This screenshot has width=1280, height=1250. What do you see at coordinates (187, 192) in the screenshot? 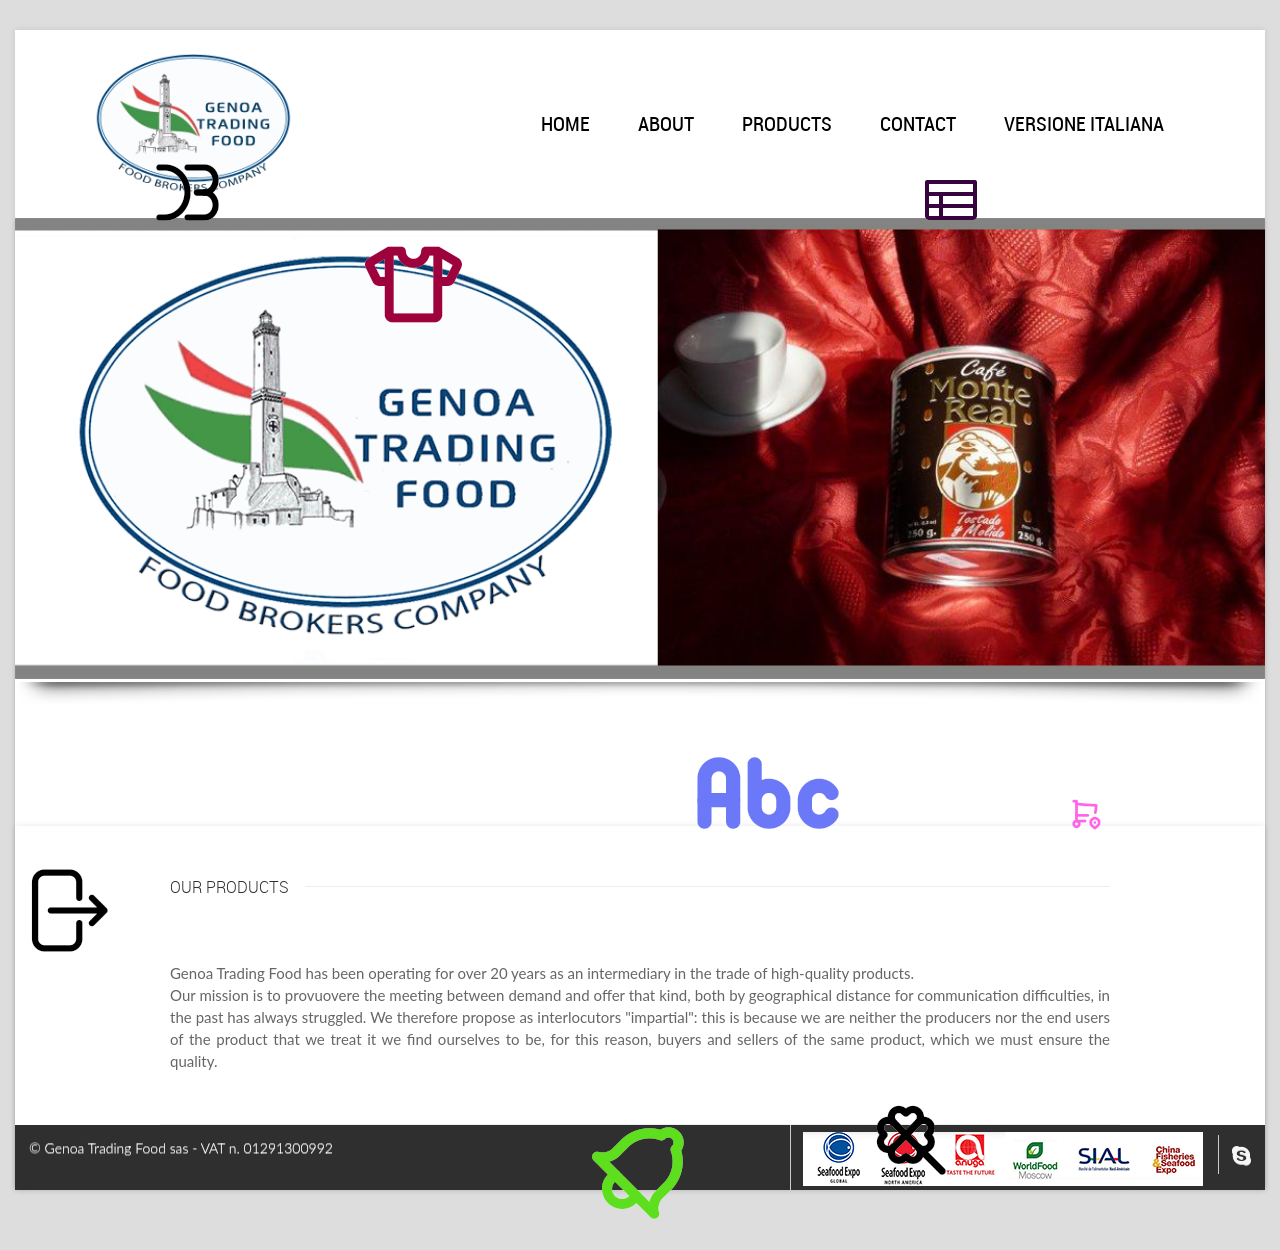
I see `D3.js data visualization library logo` at bounding box center [187, 192].